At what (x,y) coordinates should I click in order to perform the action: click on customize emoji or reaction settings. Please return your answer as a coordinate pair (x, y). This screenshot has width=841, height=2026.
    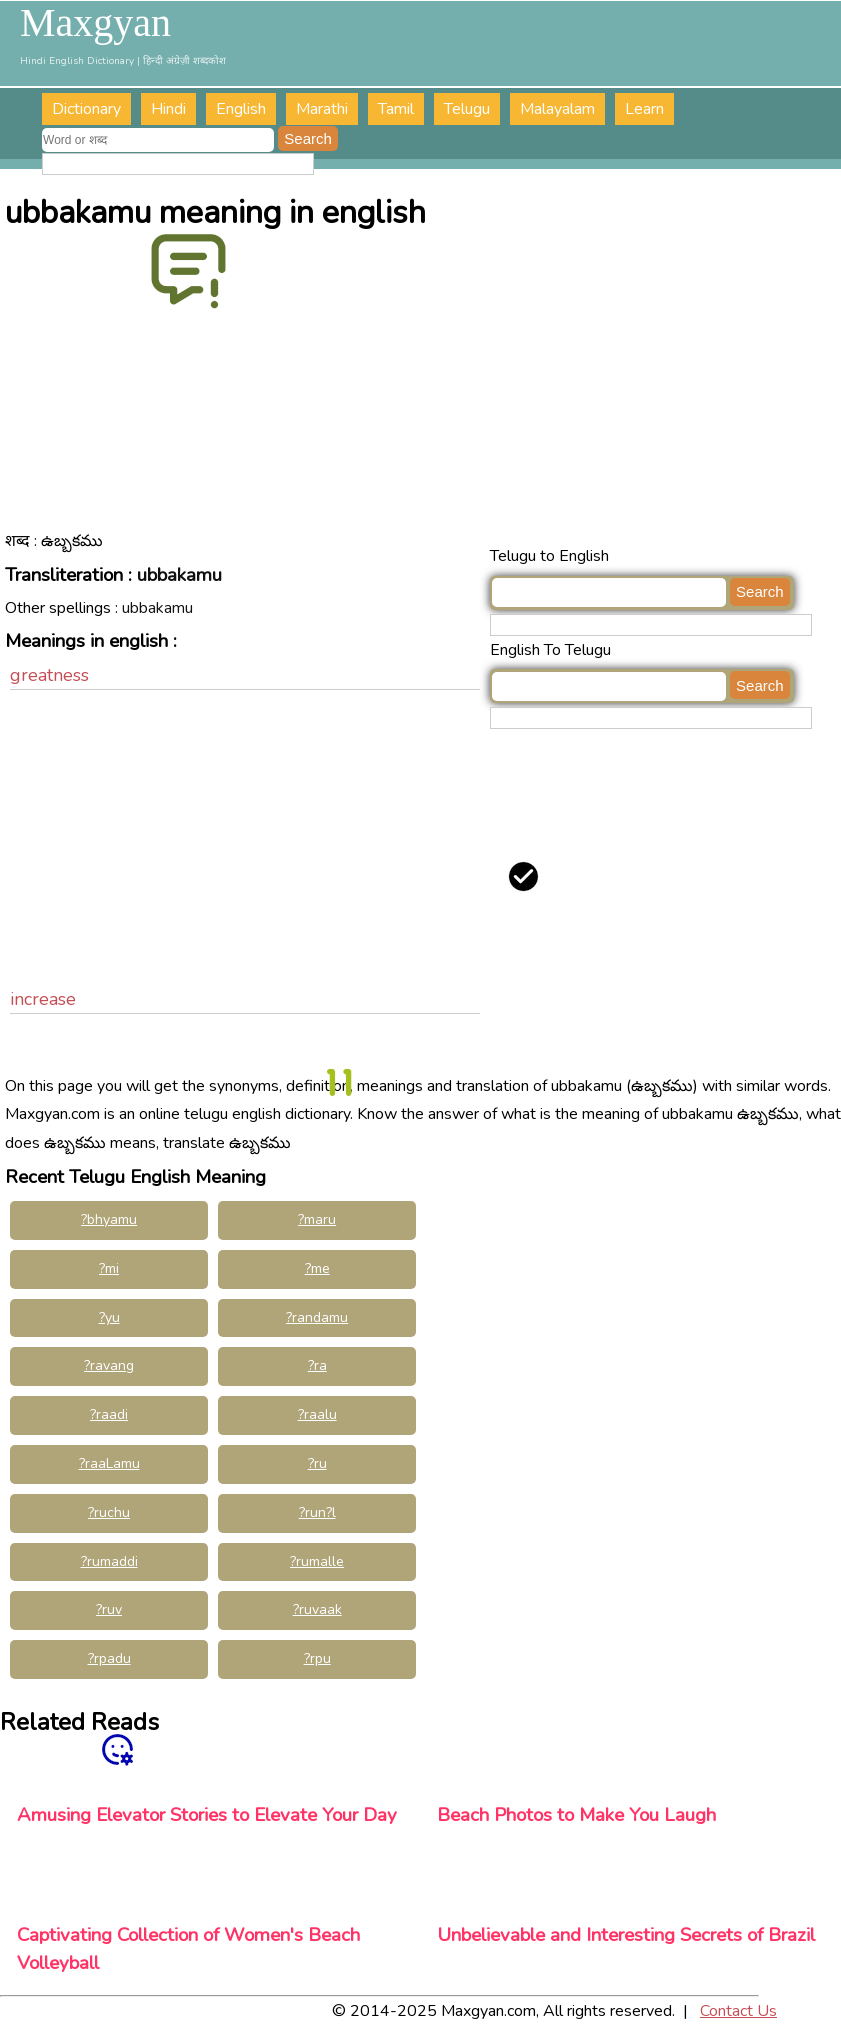
    Looking at the image, I should click on (117, 1749).